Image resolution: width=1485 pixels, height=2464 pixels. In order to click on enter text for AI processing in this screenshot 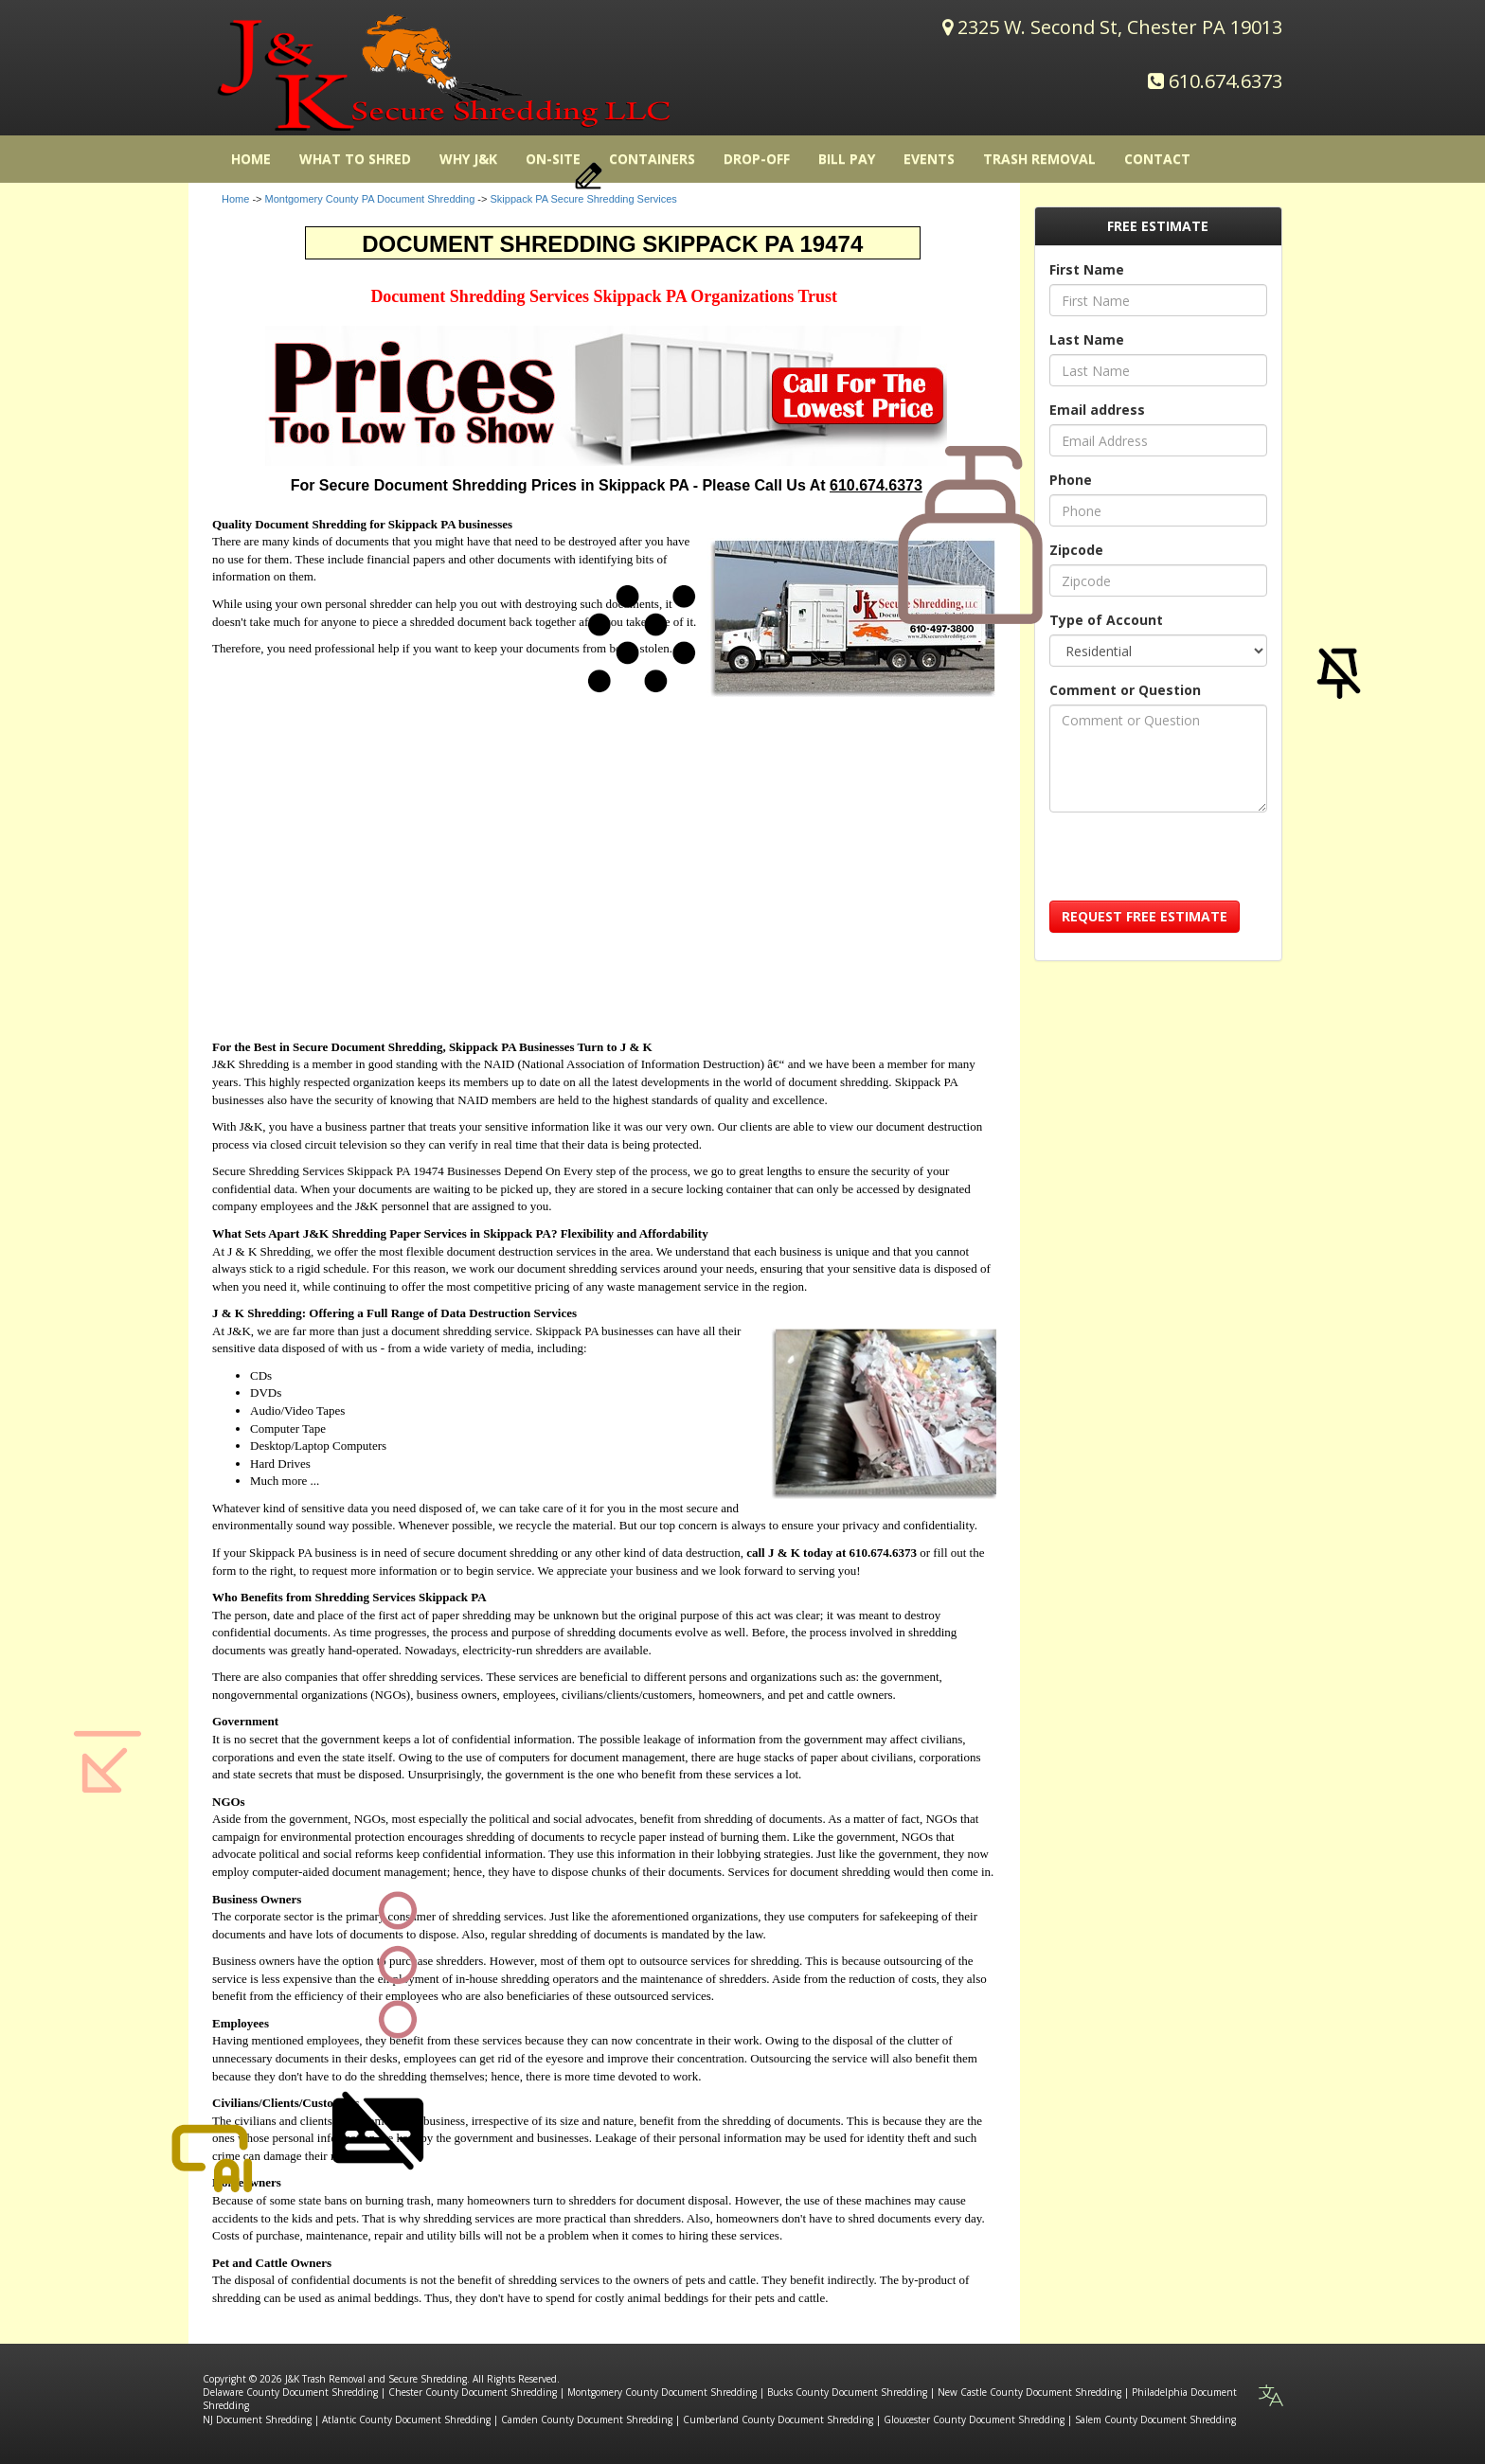, I will do `click(209, 2150)`.